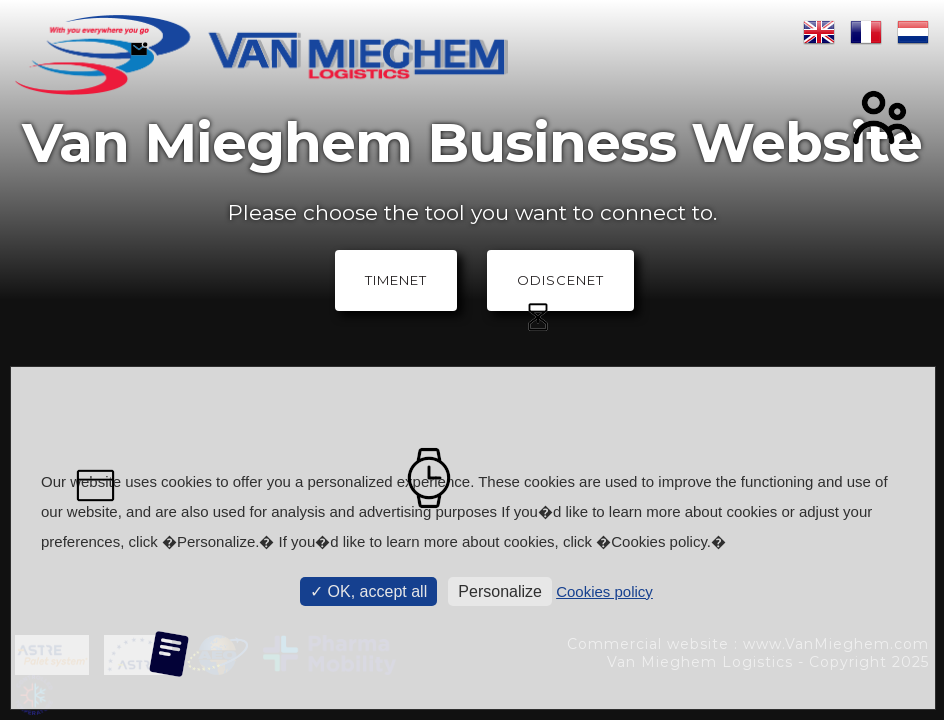 The height and width of the screenshot is (720, 944). I want to click on indicates unread email in inbox, so click(139, 49).